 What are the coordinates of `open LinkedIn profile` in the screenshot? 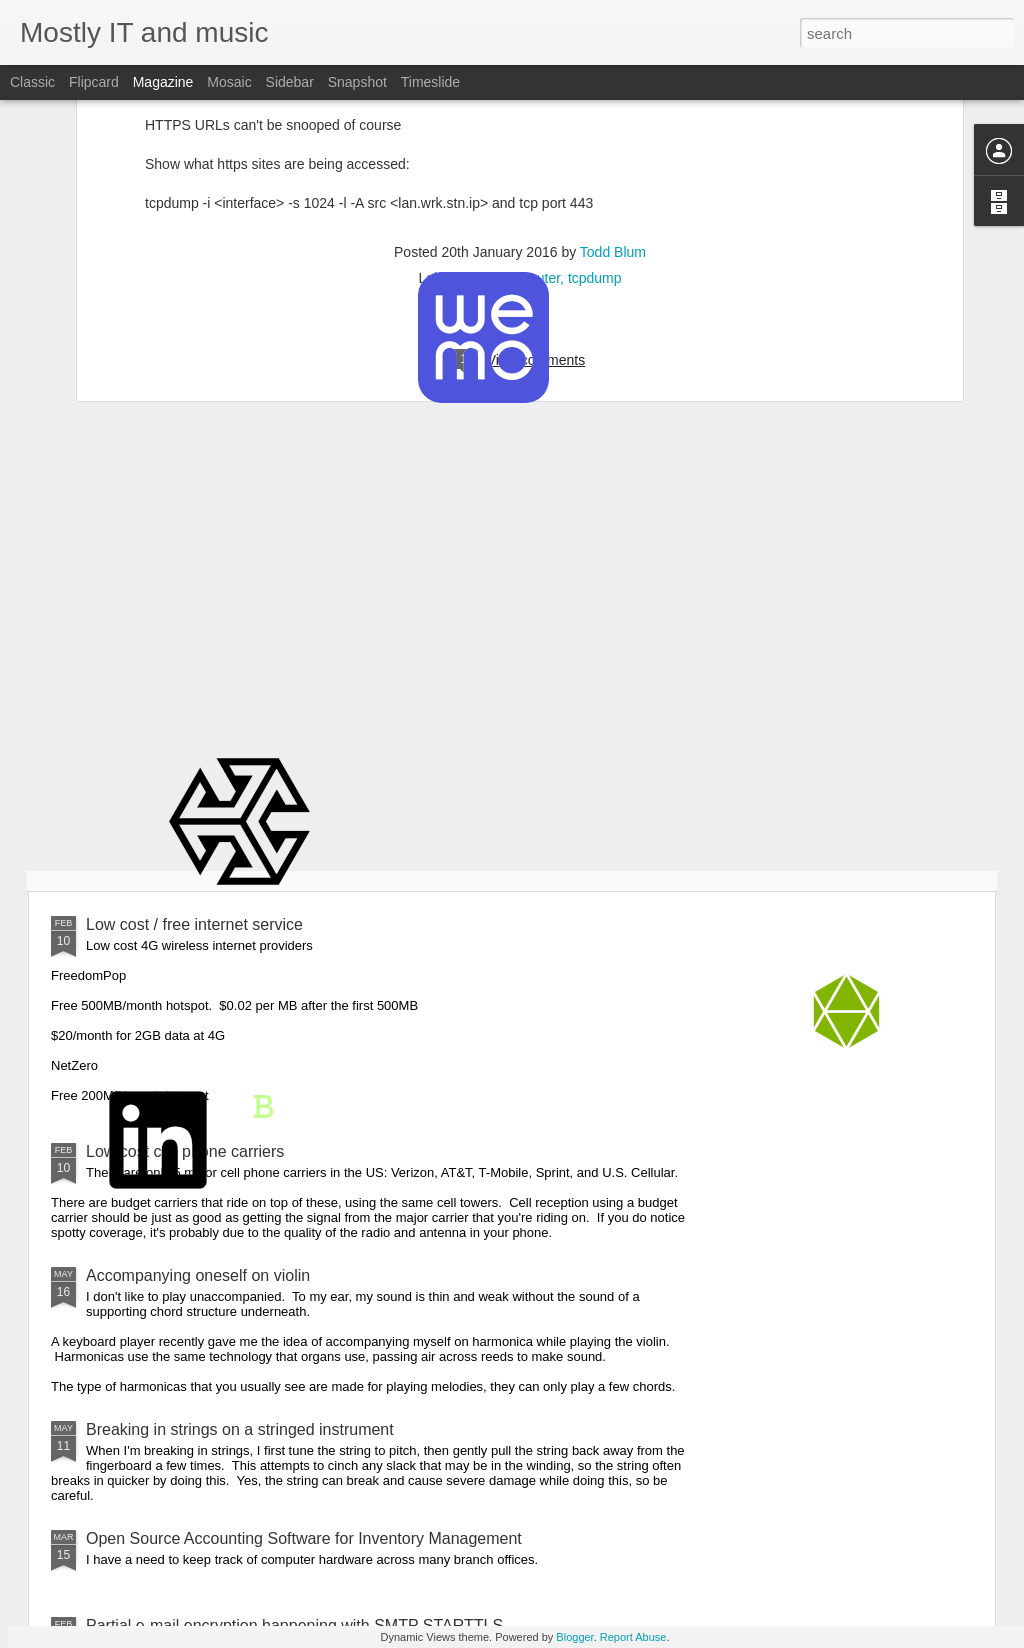 It's located at (158, 1140).